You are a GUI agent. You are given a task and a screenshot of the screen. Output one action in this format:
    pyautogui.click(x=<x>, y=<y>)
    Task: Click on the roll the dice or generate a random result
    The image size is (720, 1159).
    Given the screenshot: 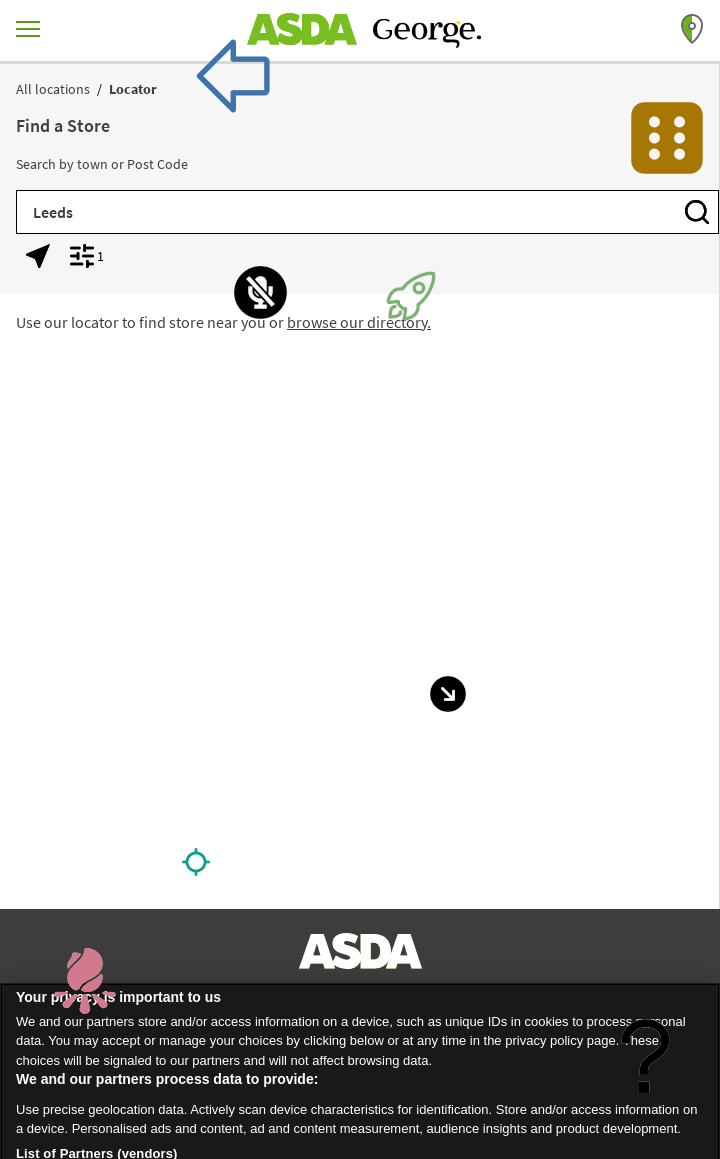 What is the action you would take?
    pyautogui.click(x=667, y=138)
    